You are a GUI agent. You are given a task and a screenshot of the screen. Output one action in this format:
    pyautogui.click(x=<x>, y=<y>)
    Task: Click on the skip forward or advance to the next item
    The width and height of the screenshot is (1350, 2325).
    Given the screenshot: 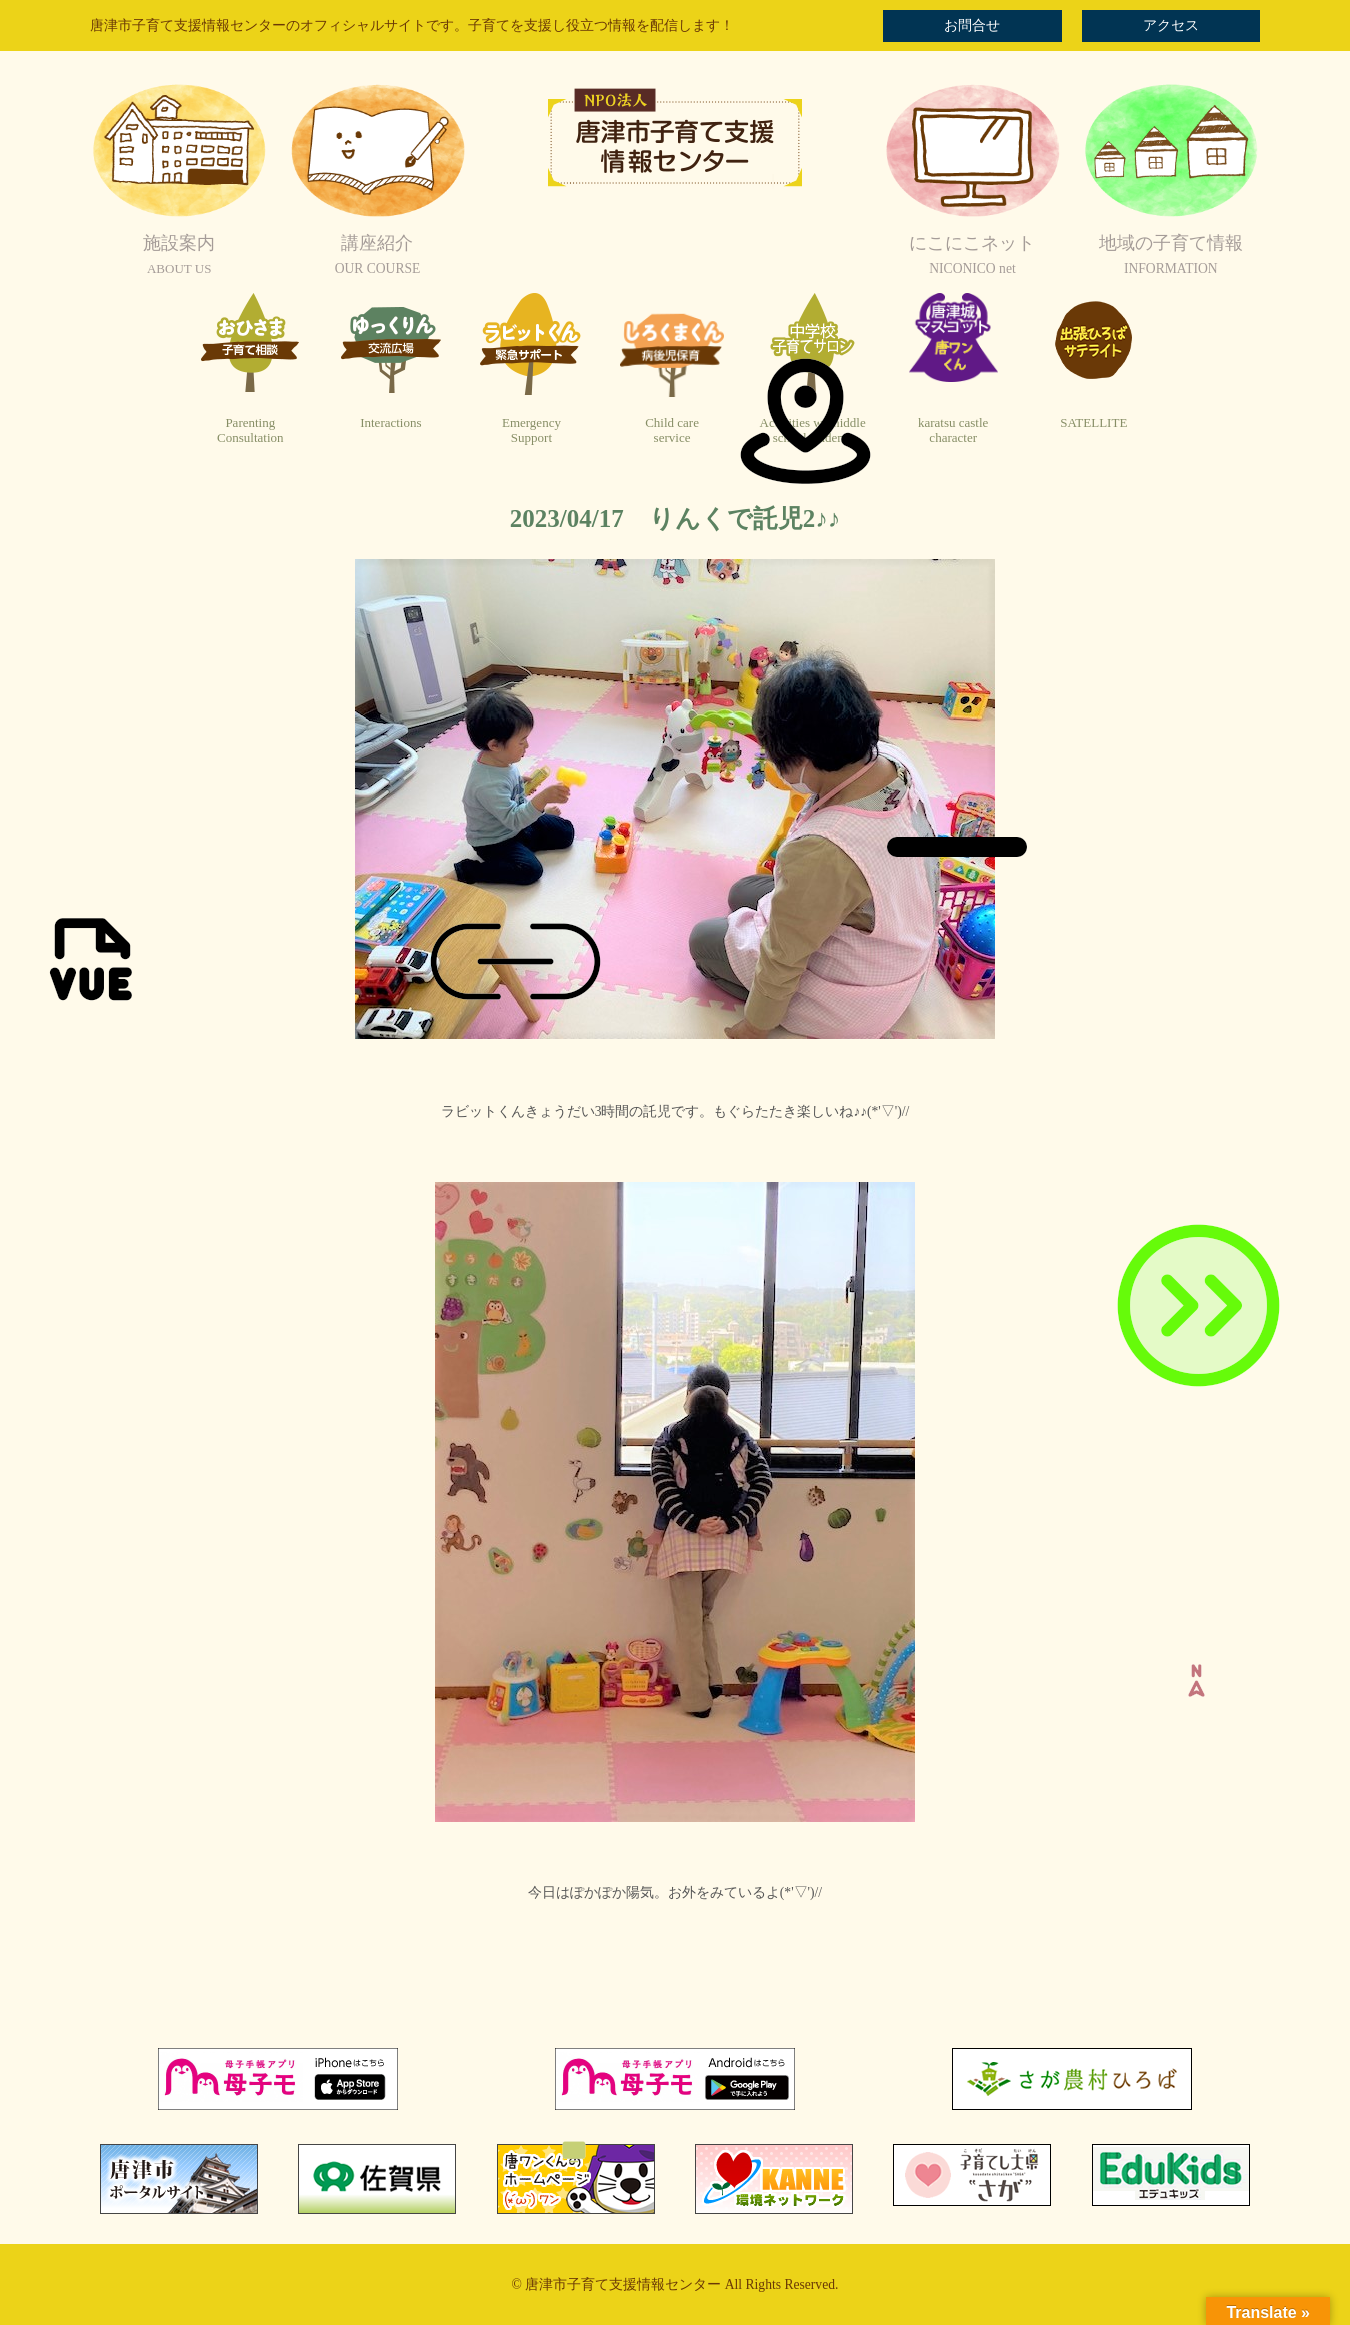 What is the action you would take?
    pyautogui.click(x=1198, y=1305)
    